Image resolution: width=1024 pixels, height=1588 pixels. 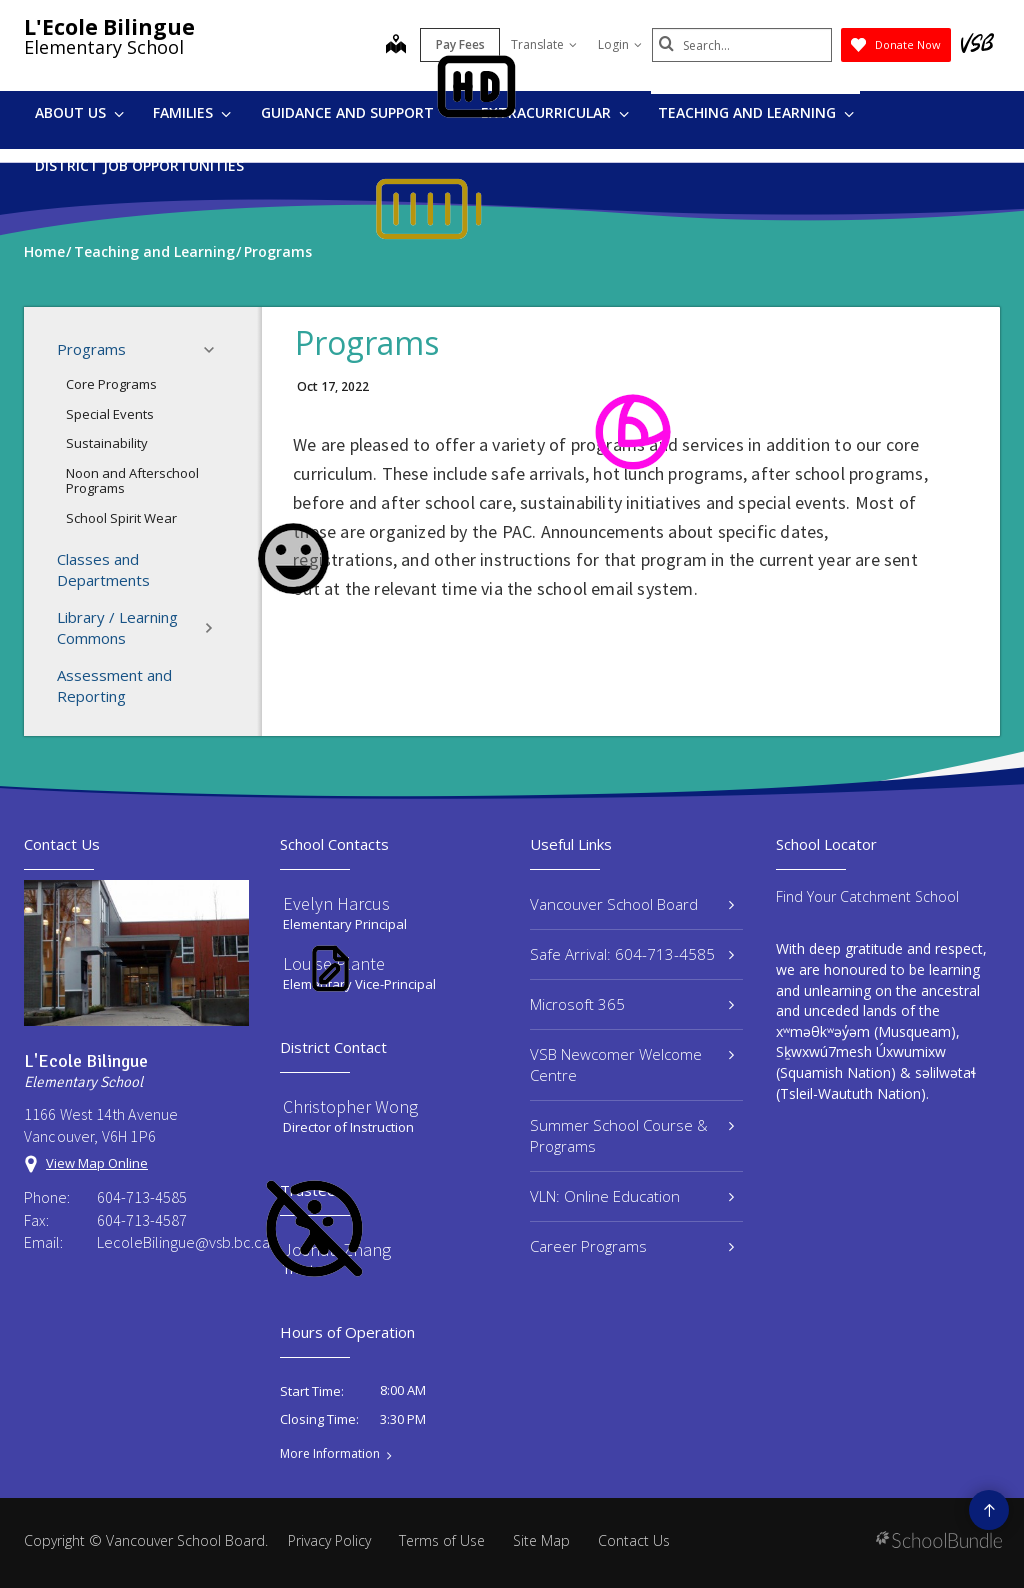 What do you see at coordinates (314, 1228) in the screenshot?
I see `accessibility features disabled` at bounding box center [314, 1228].